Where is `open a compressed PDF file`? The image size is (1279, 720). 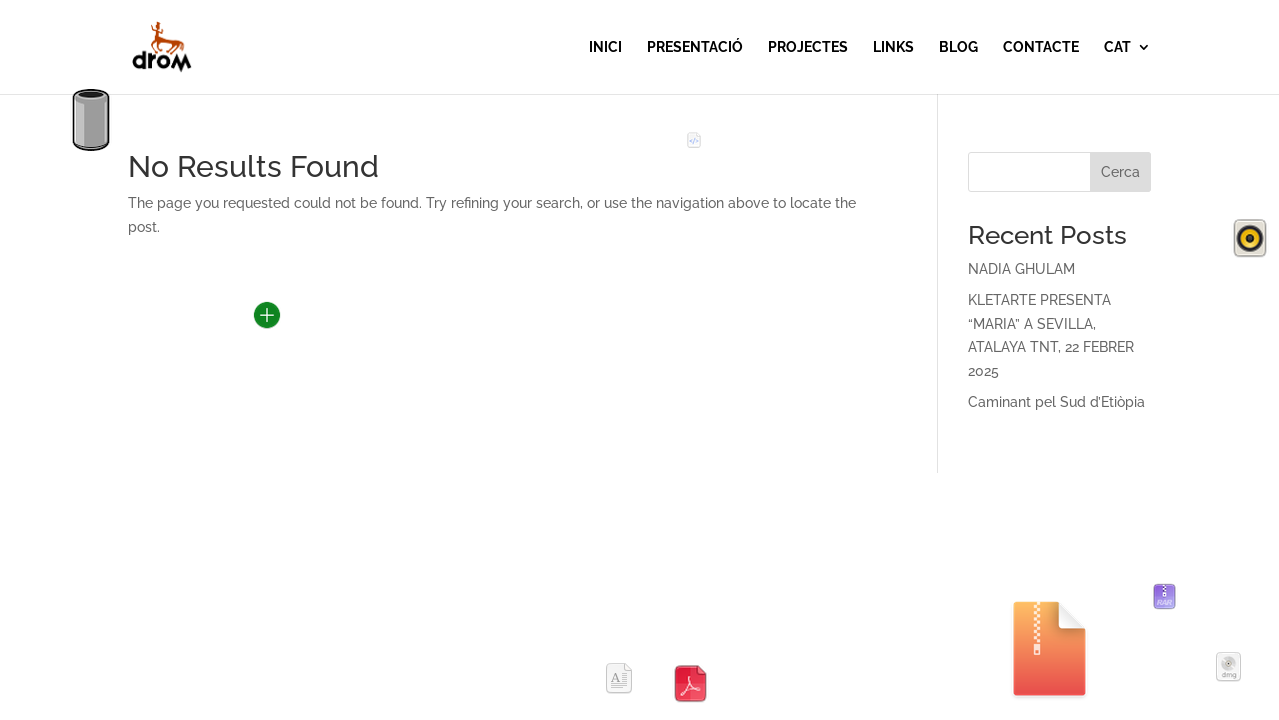
open a compressed PDF file is located at coordinates (690, 683).